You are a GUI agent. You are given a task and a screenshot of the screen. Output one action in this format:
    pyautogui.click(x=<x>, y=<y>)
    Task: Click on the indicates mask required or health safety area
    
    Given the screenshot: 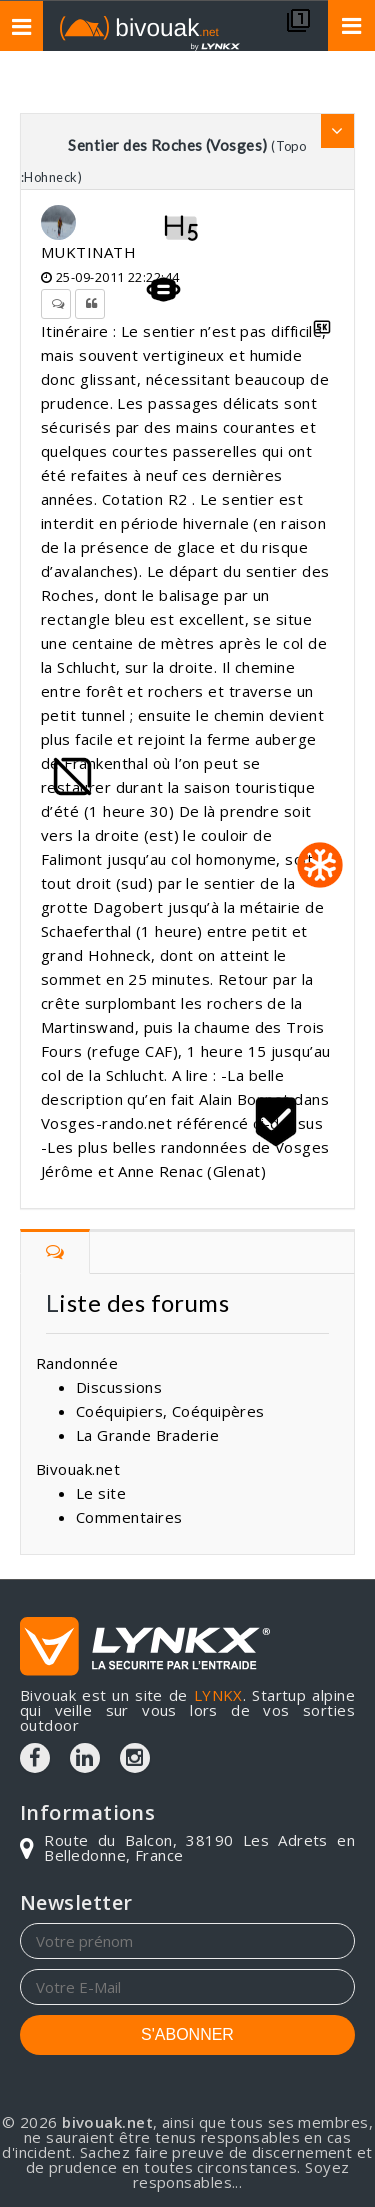 What is the action you would take?
    pyautogui.click(x=163, y=289)
    